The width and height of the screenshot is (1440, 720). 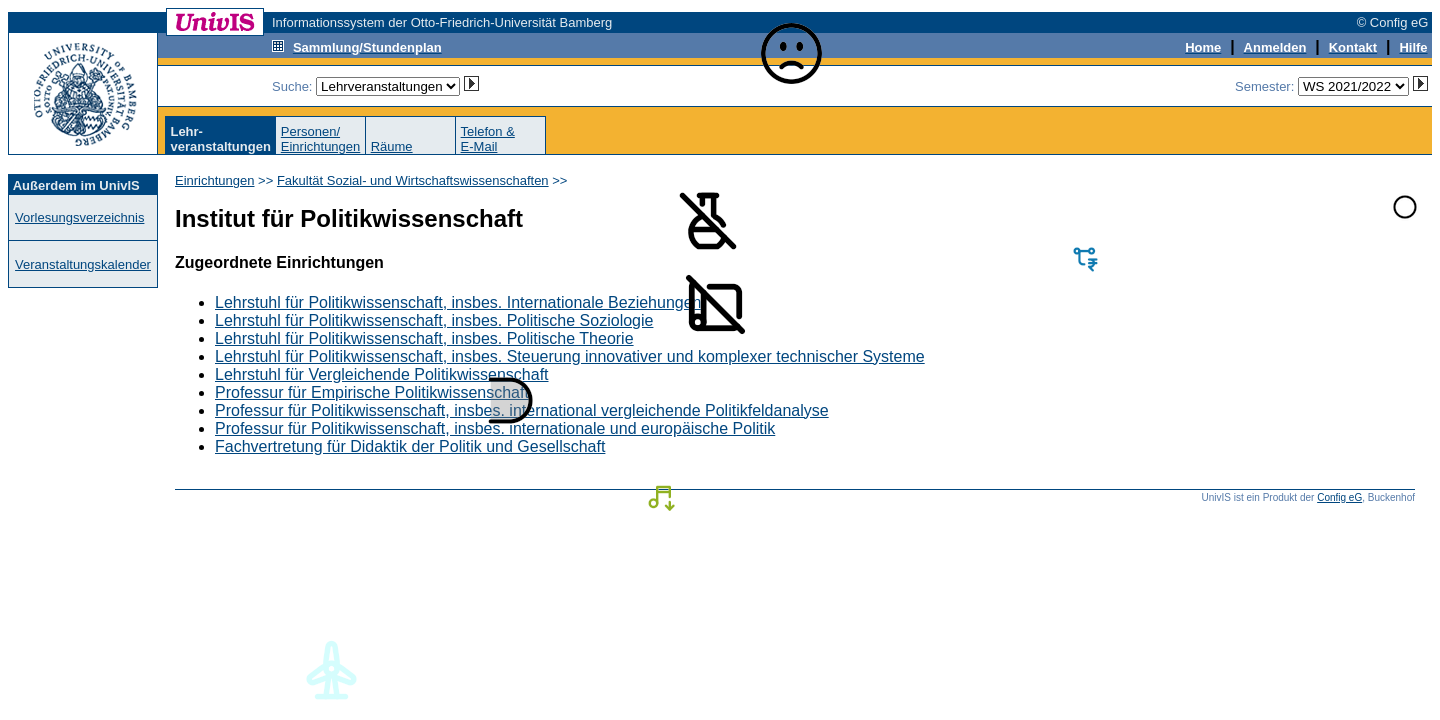 What do you see at coordinates (791, 53) in the screenshot?
I see `indicate negative feedback or dissatisfaction` at bounding box center [791, 53].